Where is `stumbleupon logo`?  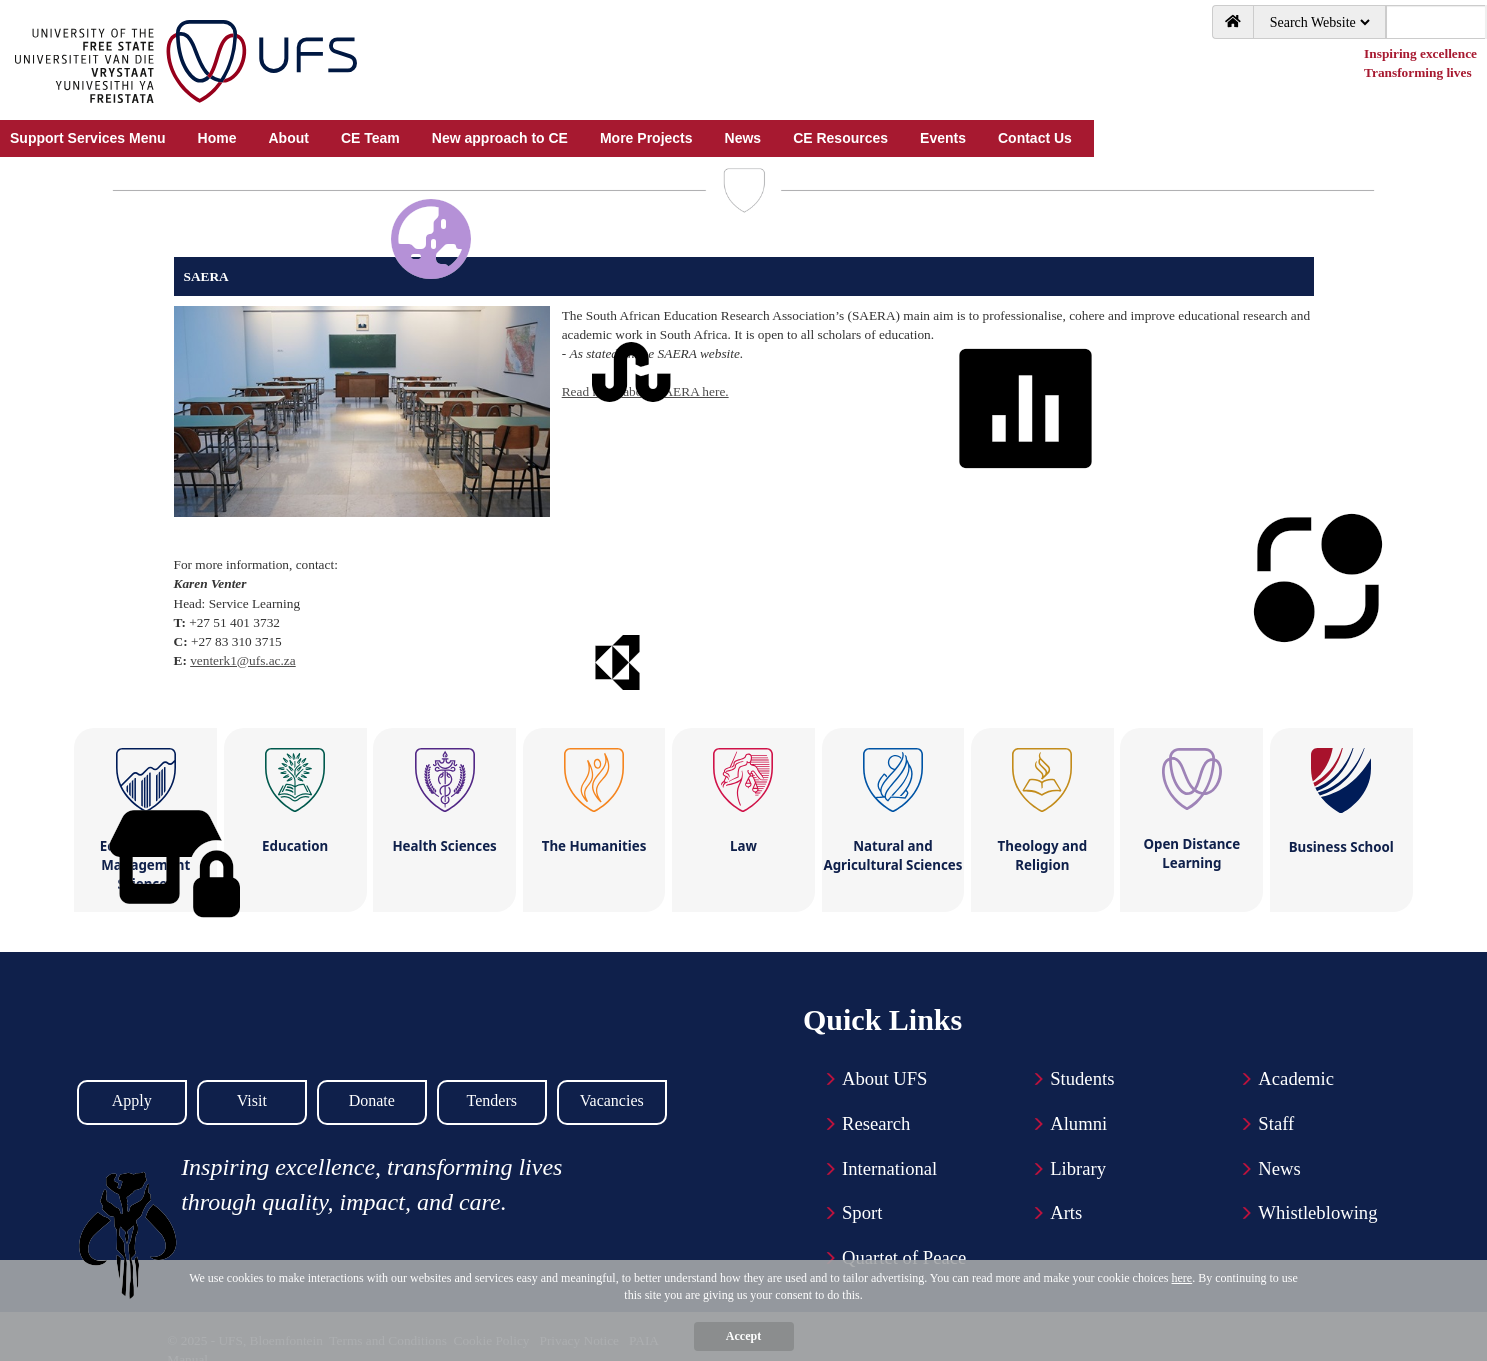 stumbleupon logo is located at coordinates (632, 372).